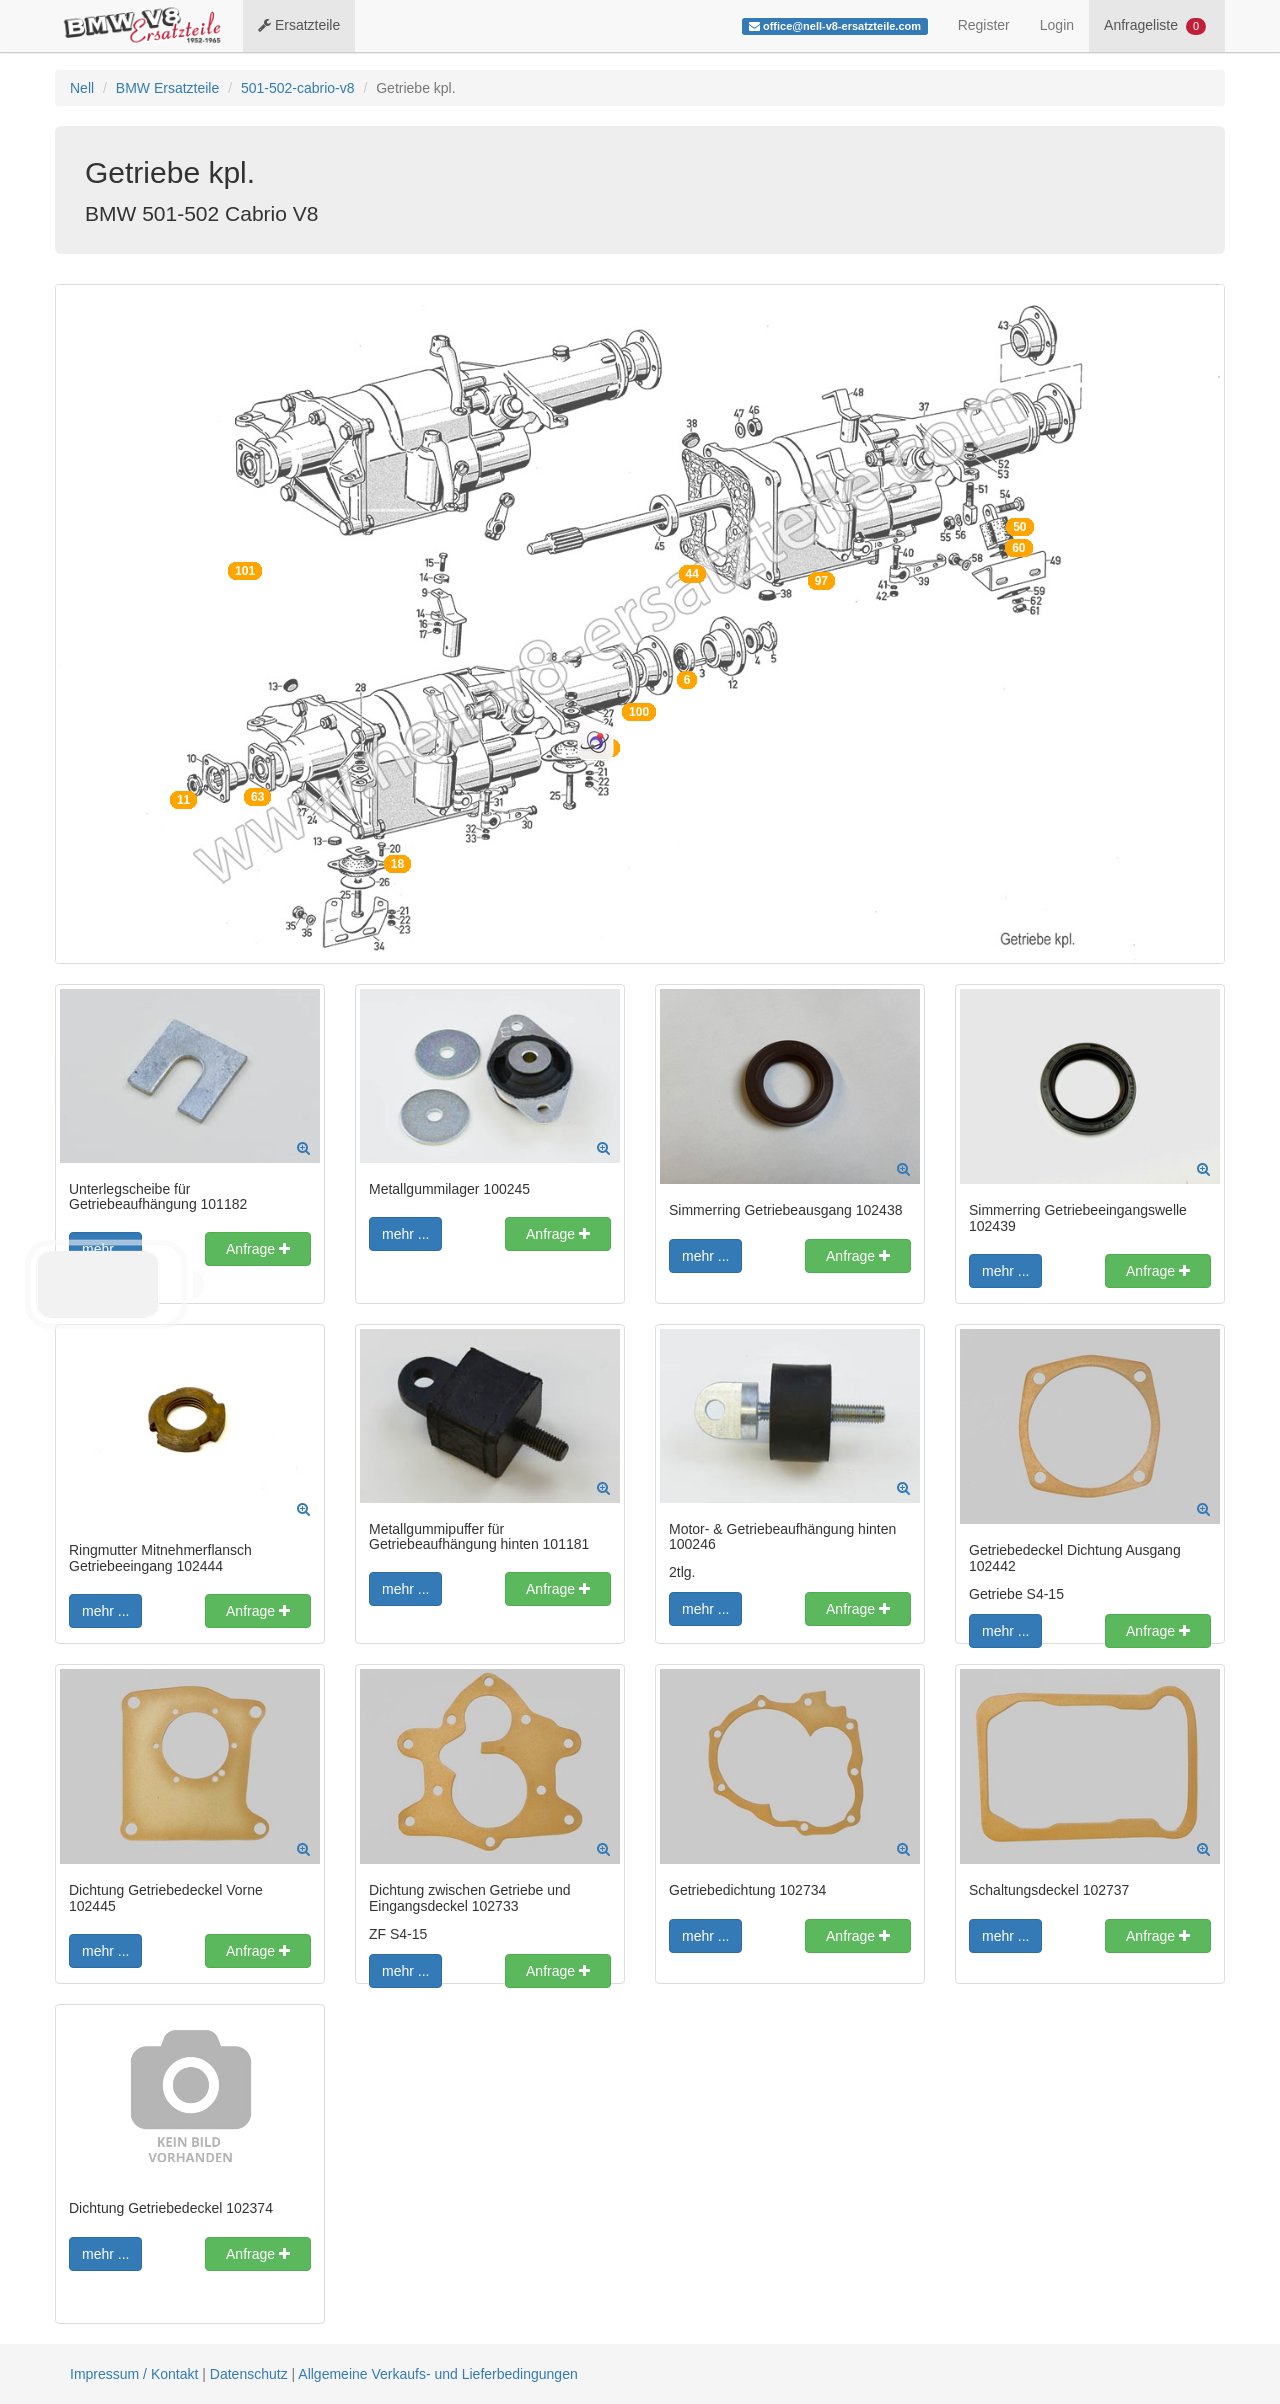  What do you see at coordinates (595, 742) in the screenshot?
I see `open mkvmerge video merging tool` at bounding box center [595, 742].